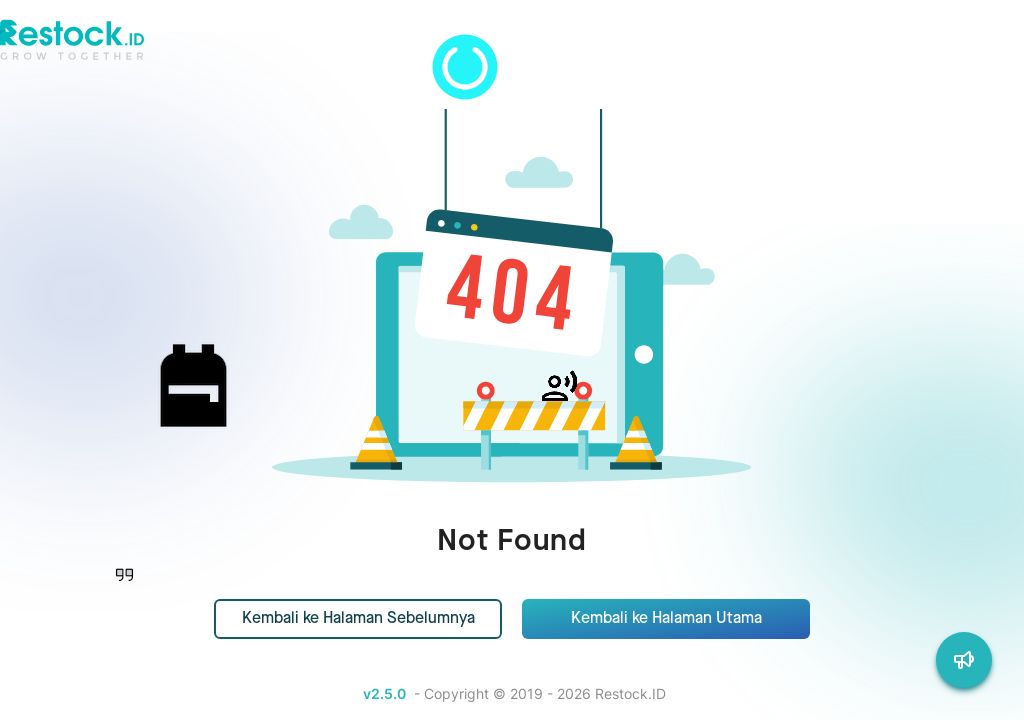  What do you see at coordinates (124, 574) in the screenshot?
I see `view testimonials or customer quotes` at bounding box center [124, 574].